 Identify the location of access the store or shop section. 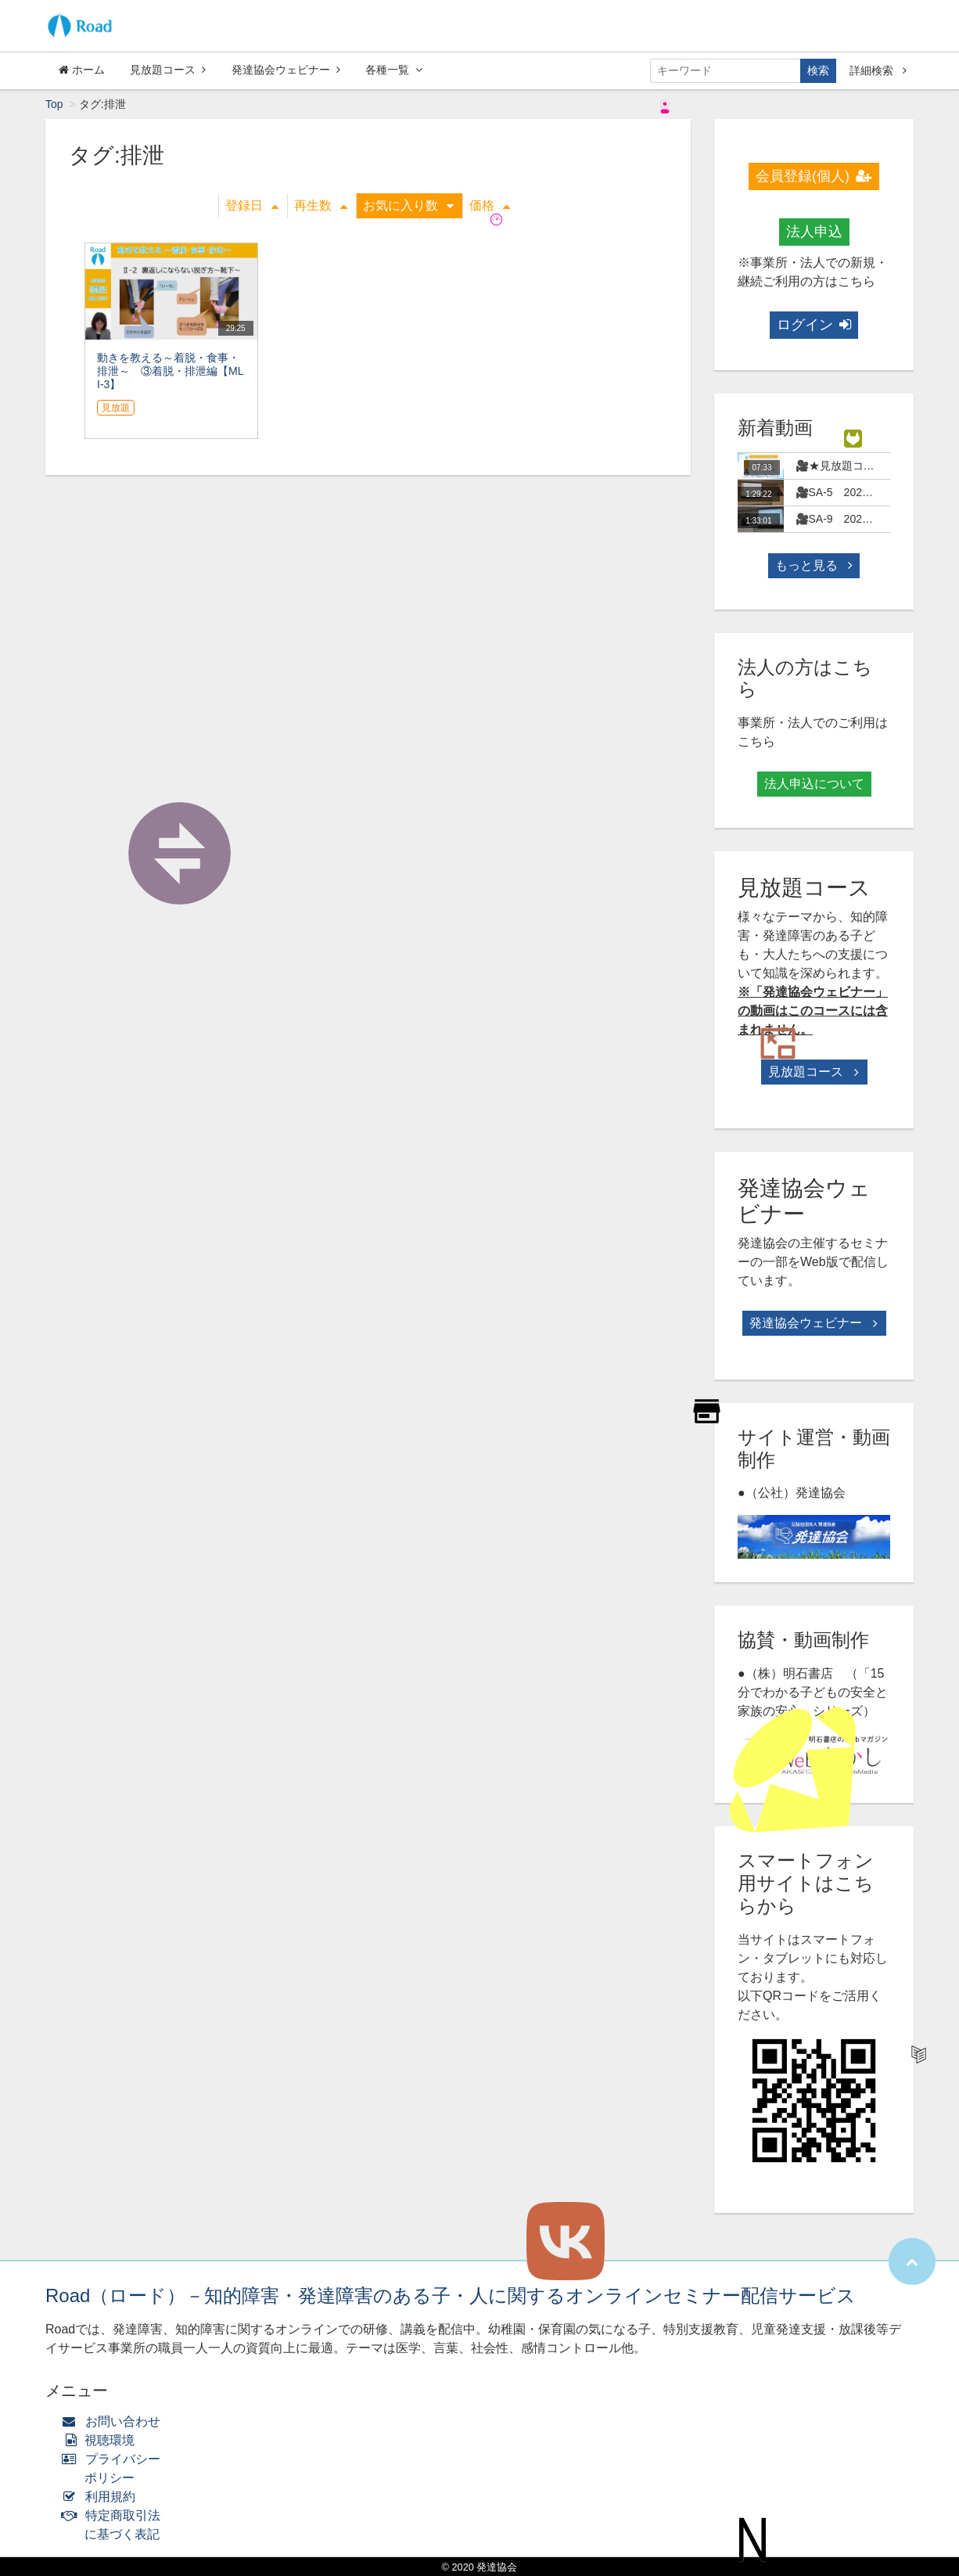
(706, 1411).